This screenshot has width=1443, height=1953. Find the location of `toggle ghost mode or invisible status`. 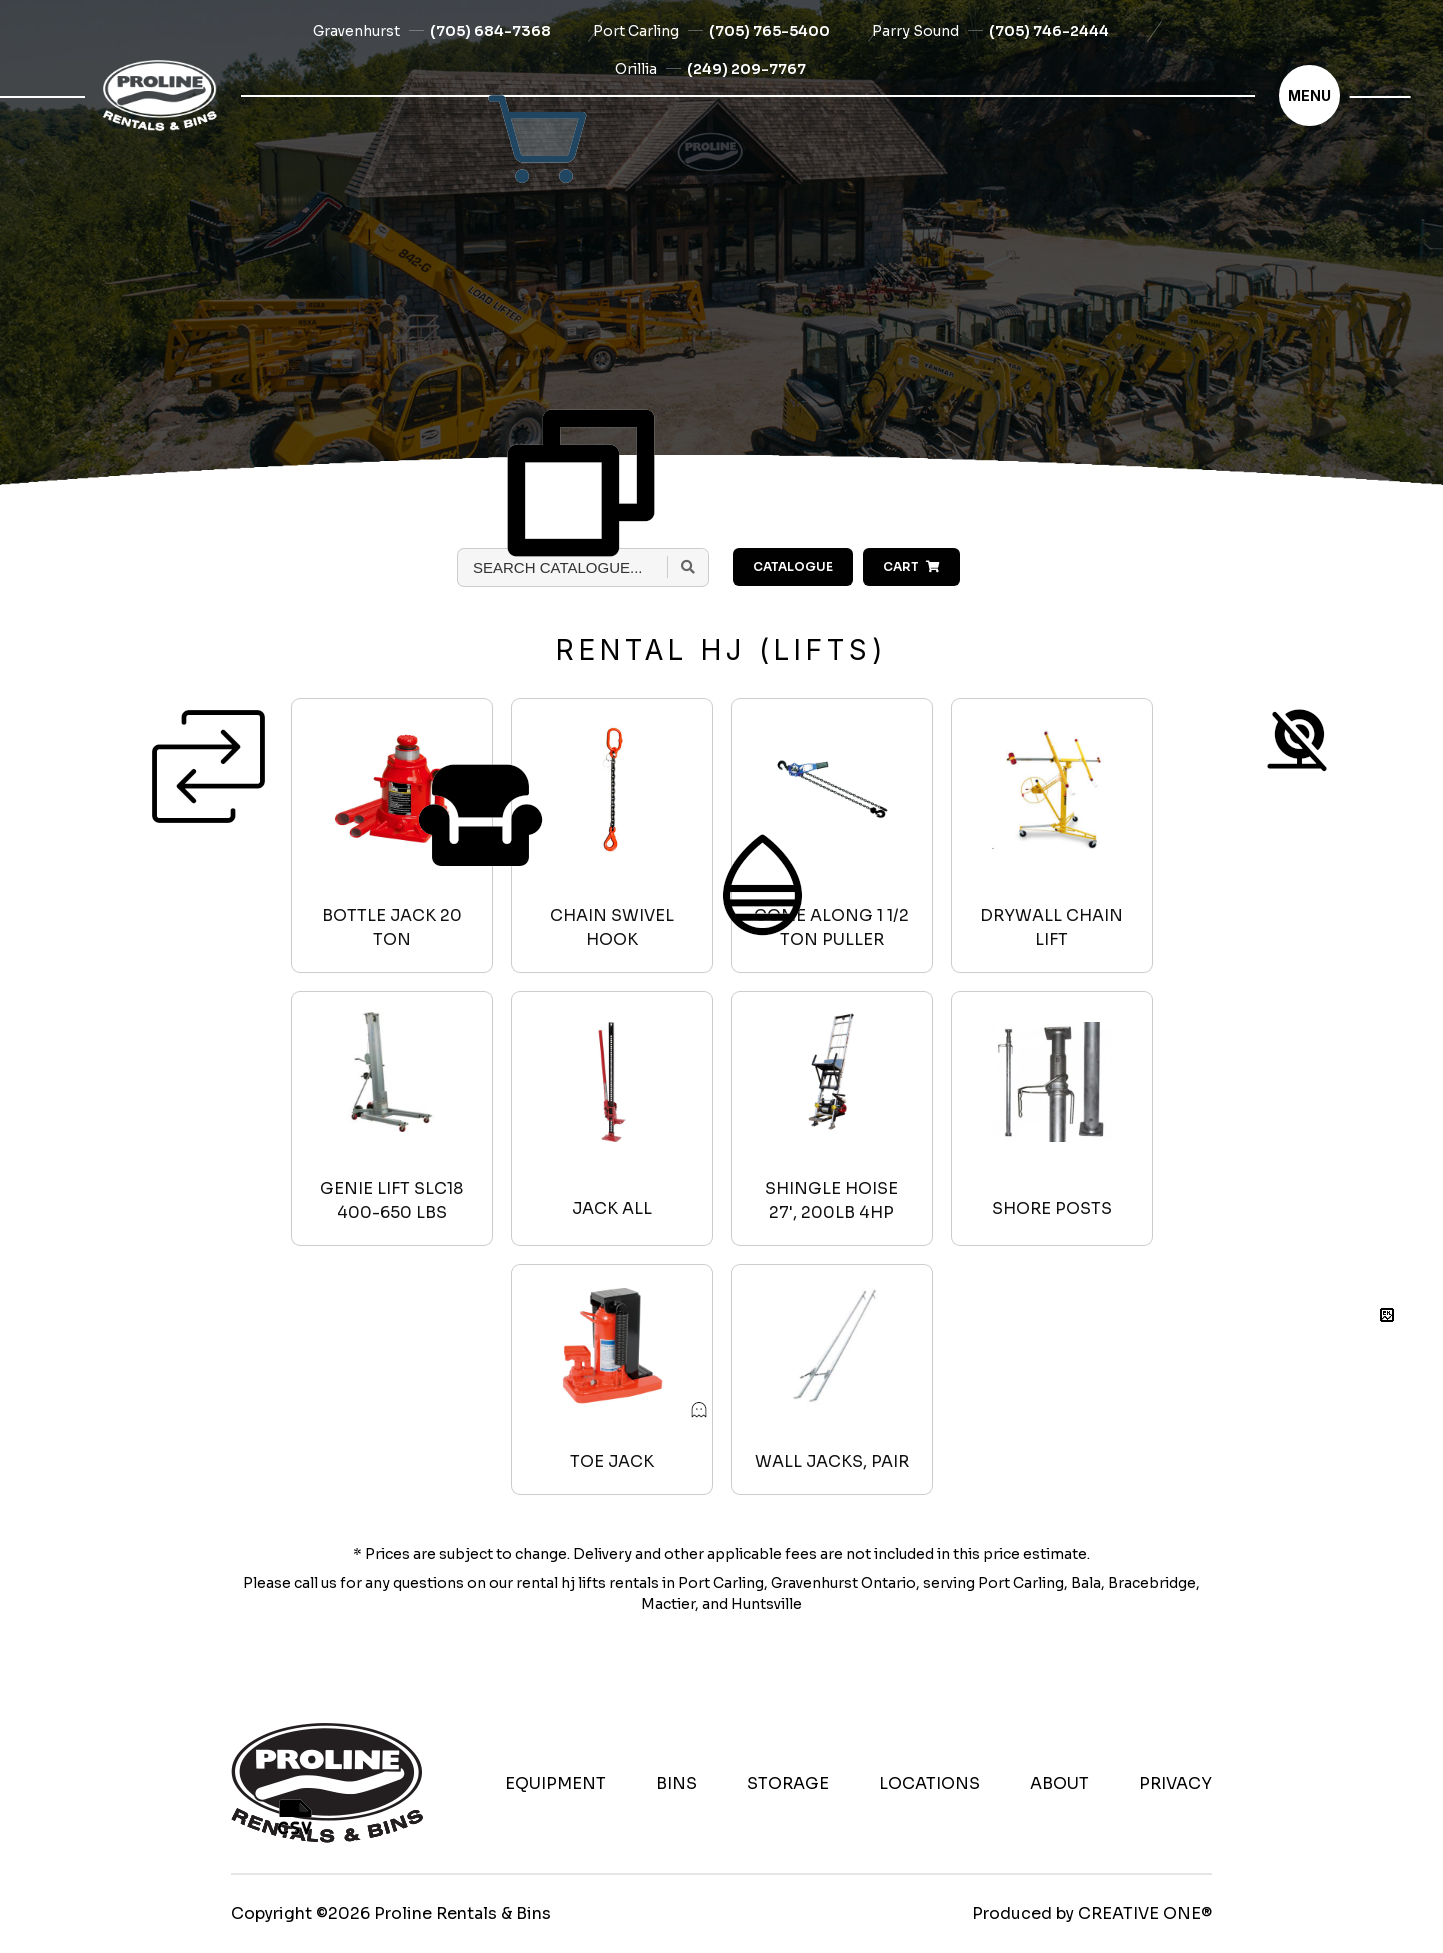

toggle ghost mode or invisible status is located at coordinates (699, 1410).